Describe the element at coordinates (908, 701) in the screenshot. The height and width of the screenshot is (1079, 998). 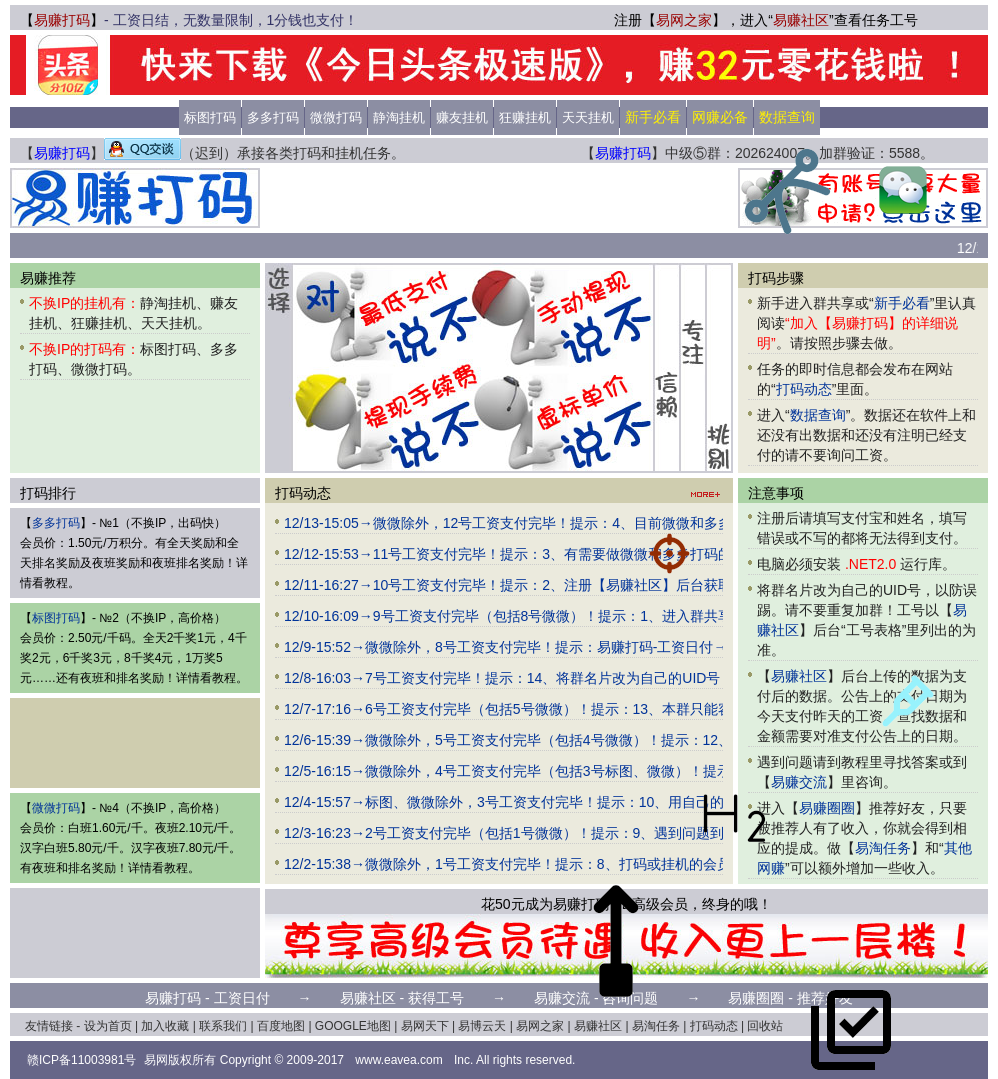
I see `indicates accessibility or mobility assistance options` at that location.